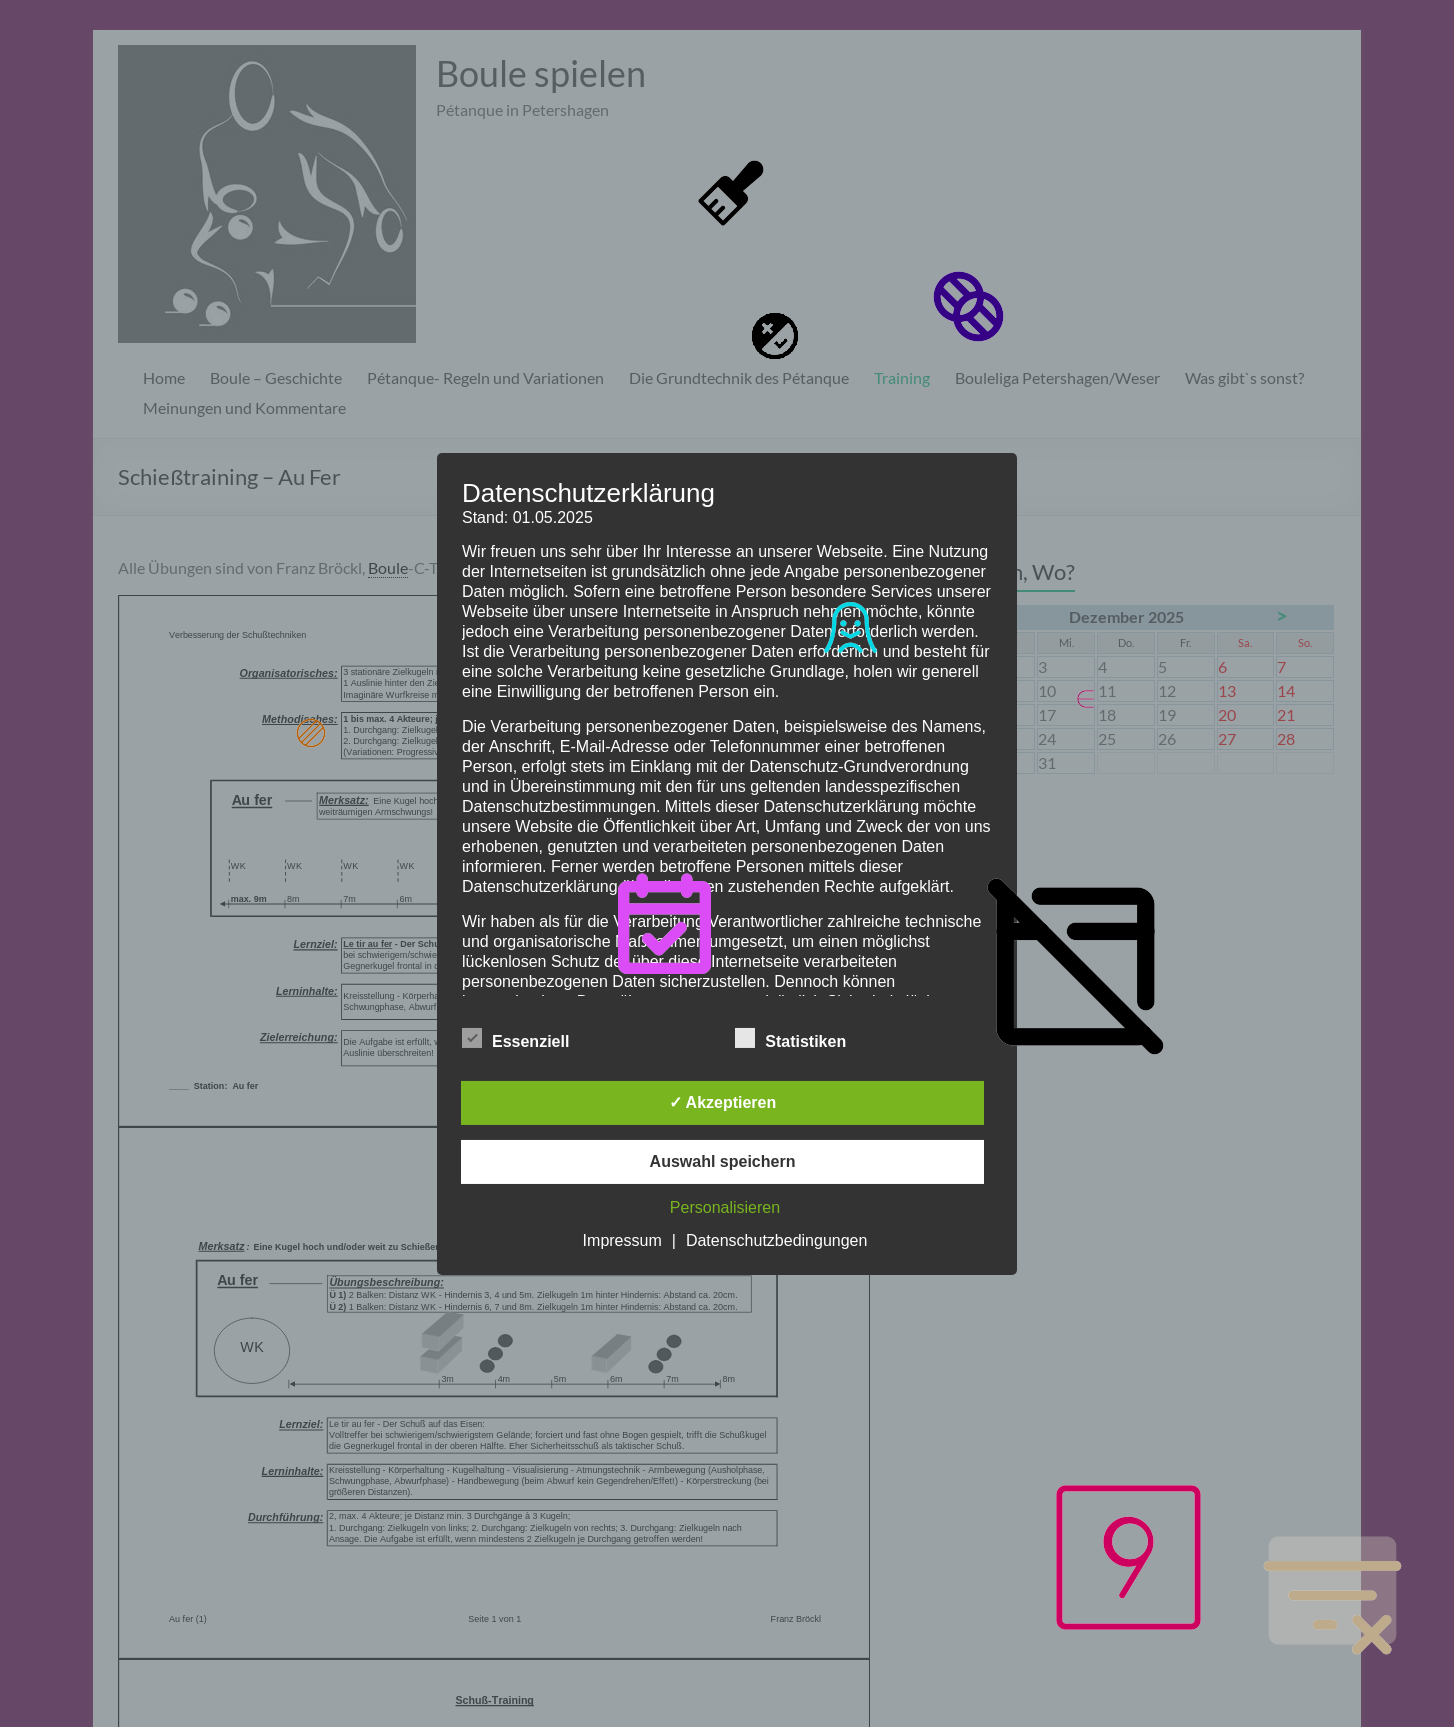 Image resolution: width=1454 pixels, height=1727 pixels. What do you see at coordinates (664, 927) in the screenshot?
I see `confirm or complete a scheduled event` at bounding box center [664, 927].